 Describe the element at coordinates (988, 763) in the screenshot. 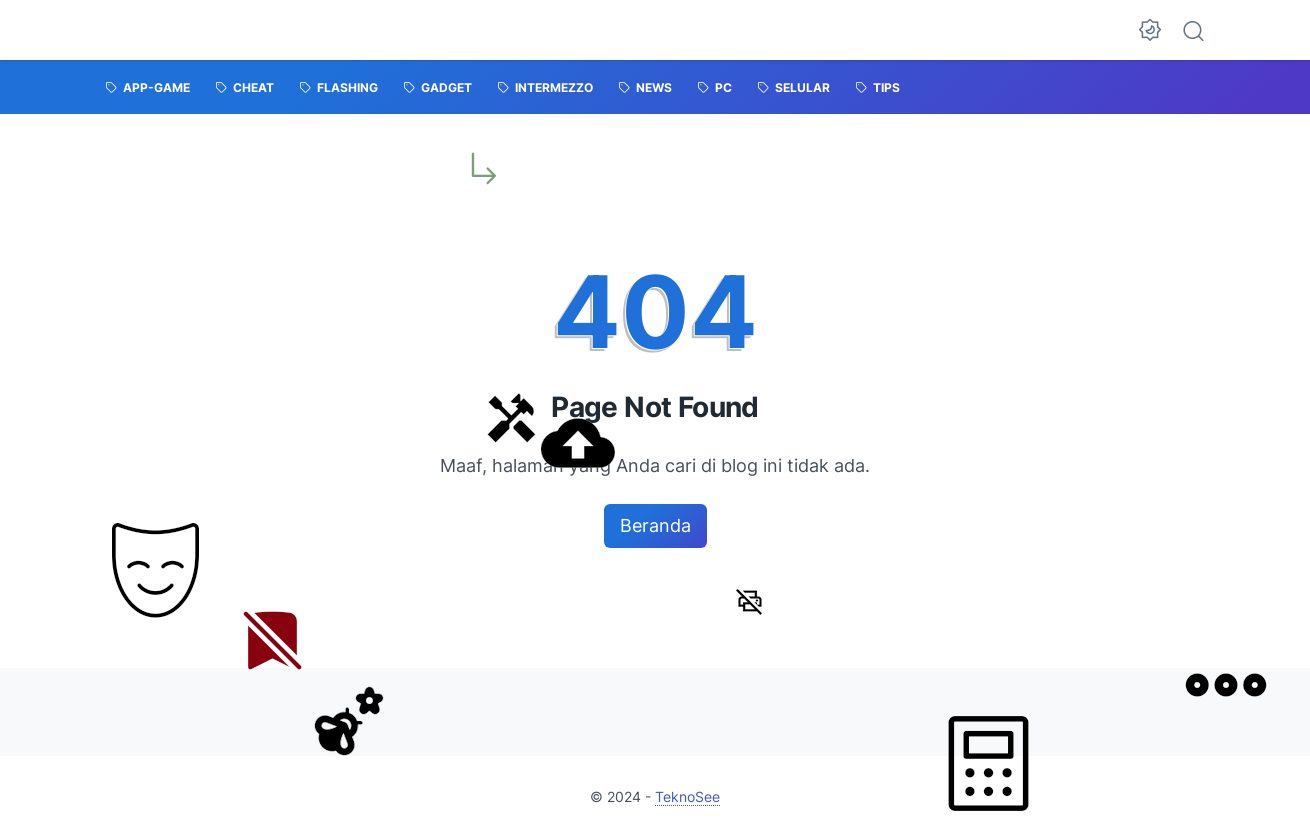

I see `open calculator app` at that location.